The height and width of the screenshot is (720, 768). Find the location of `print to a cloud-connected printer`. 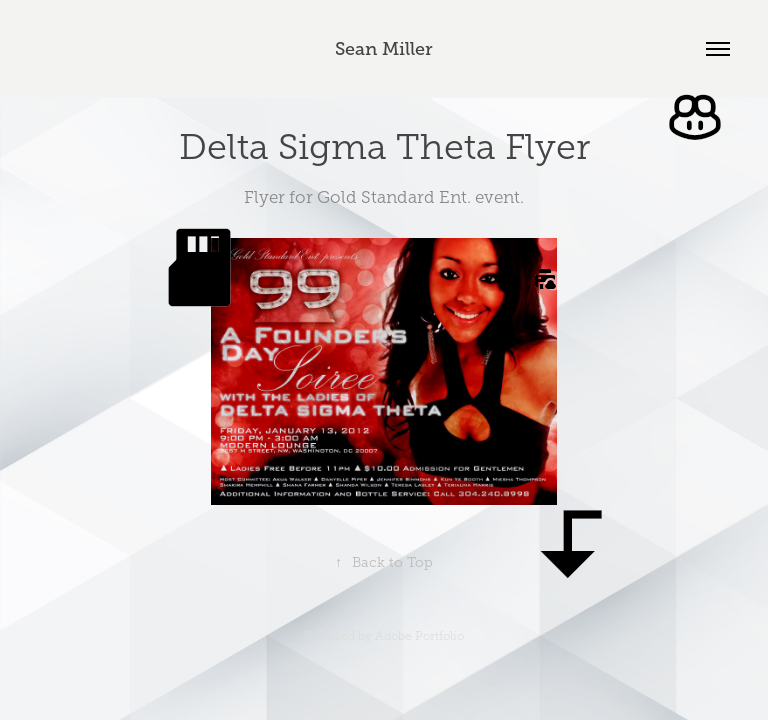

print to a cloud-connected printer is located at coordinates (545, 279).